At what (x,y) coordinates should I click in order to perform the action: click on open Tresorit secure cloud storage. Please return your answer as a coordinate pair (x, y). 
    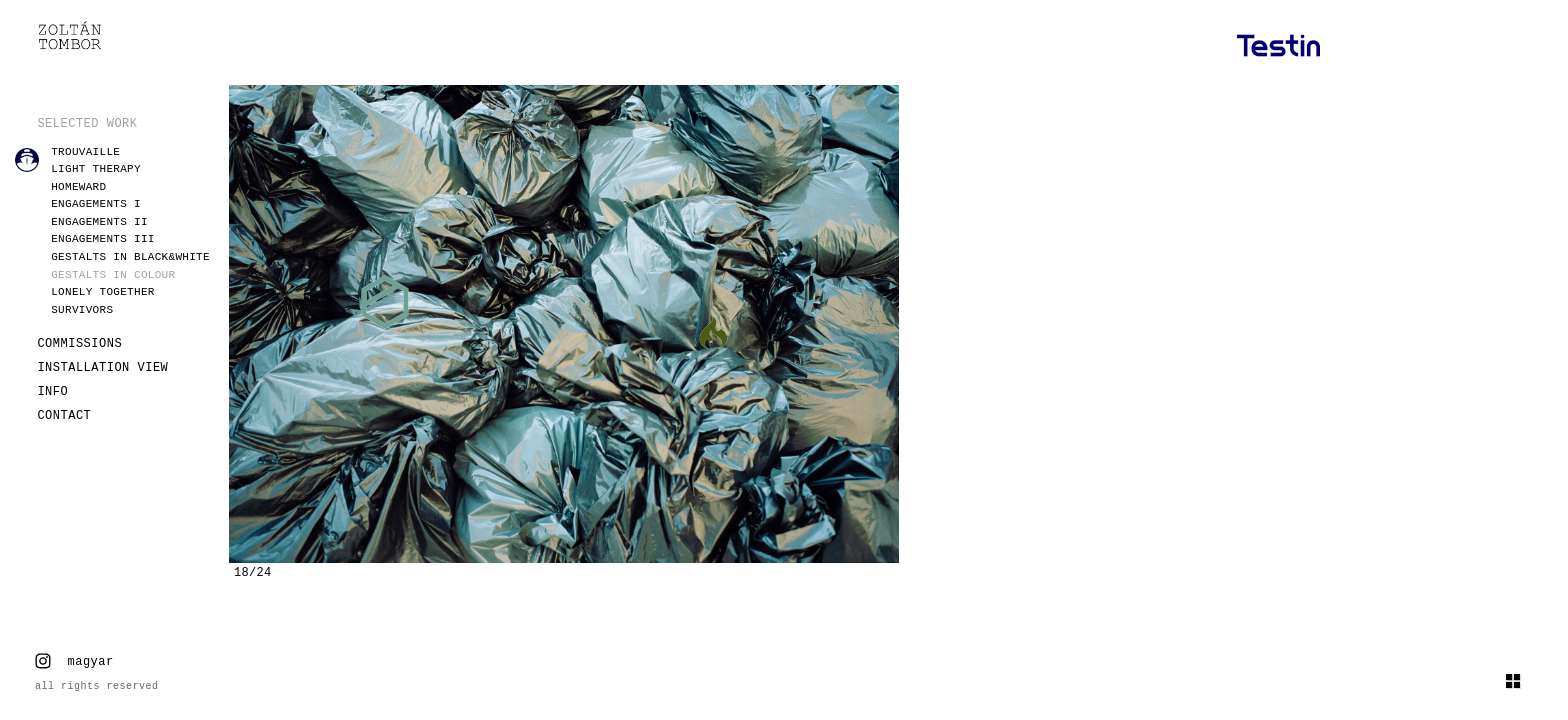
    Looking at the image, I should click on (385, 302).